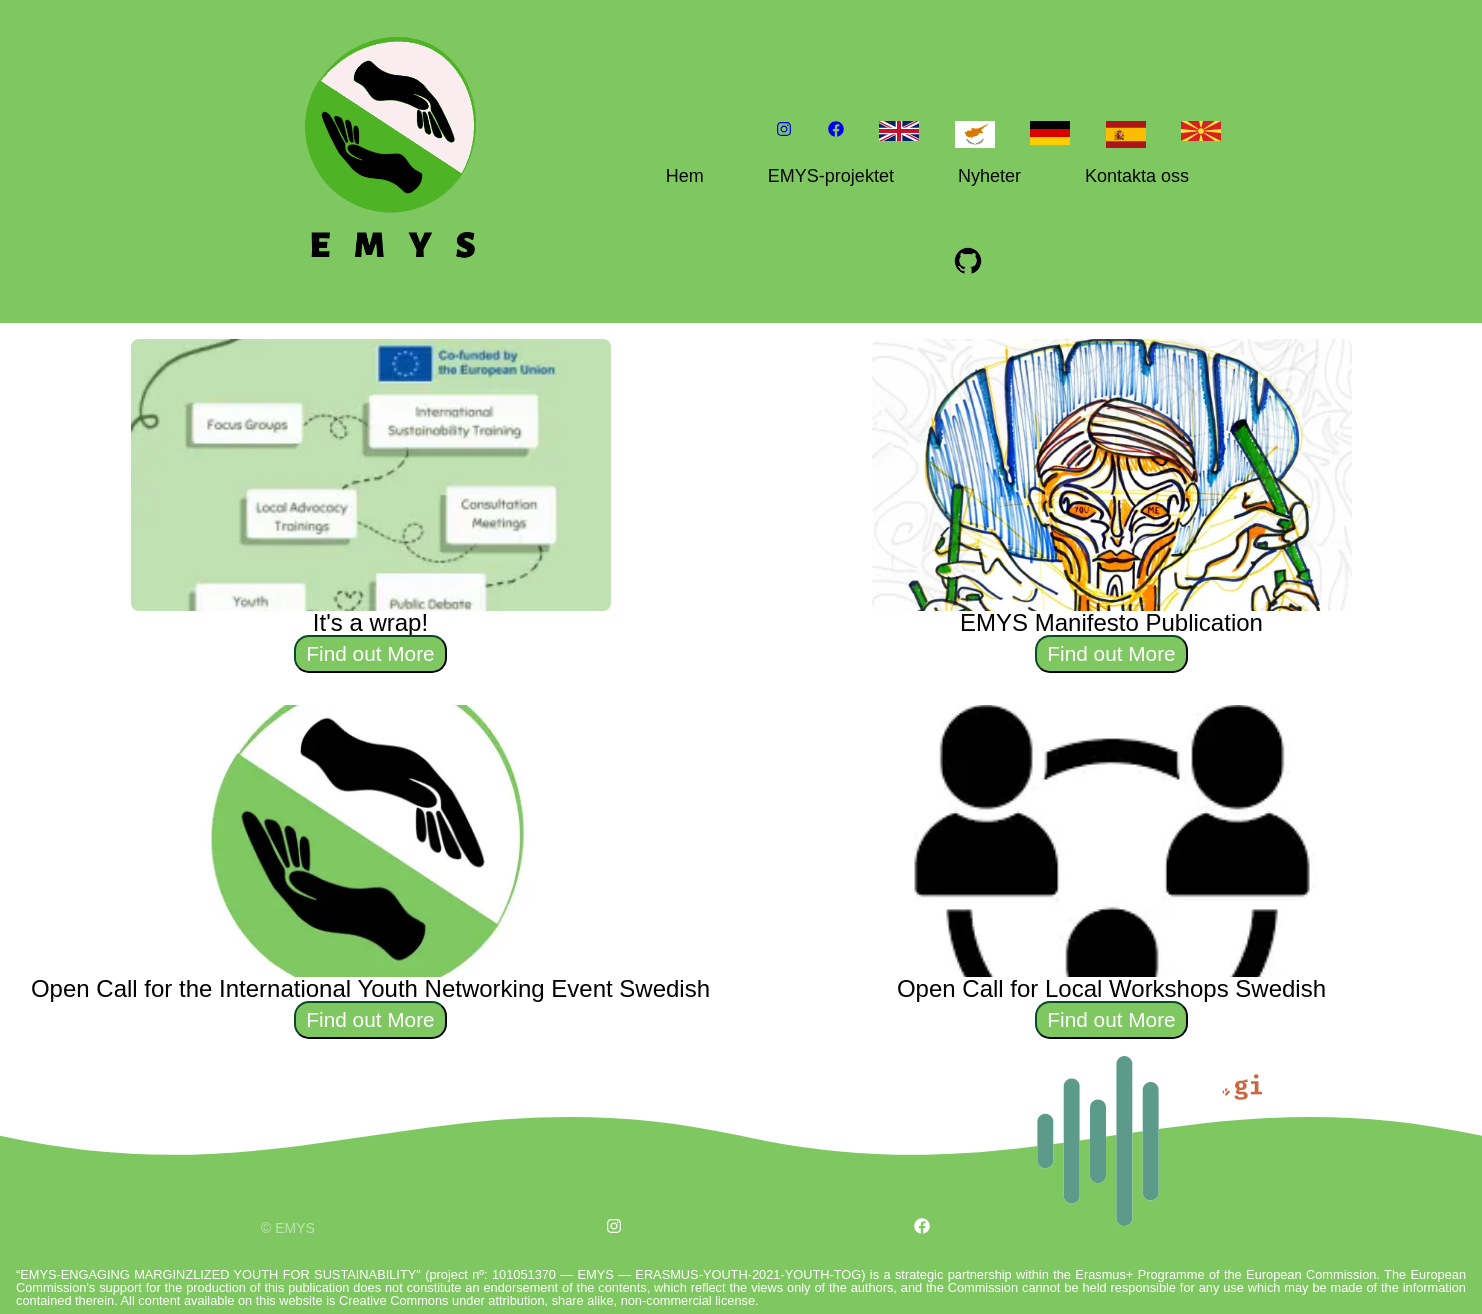 The width and height of the screenshot is (1482, 1314). Describe the element at coordinates (968, 261) in the screenshot. I see `view project on GitHub` at that location.